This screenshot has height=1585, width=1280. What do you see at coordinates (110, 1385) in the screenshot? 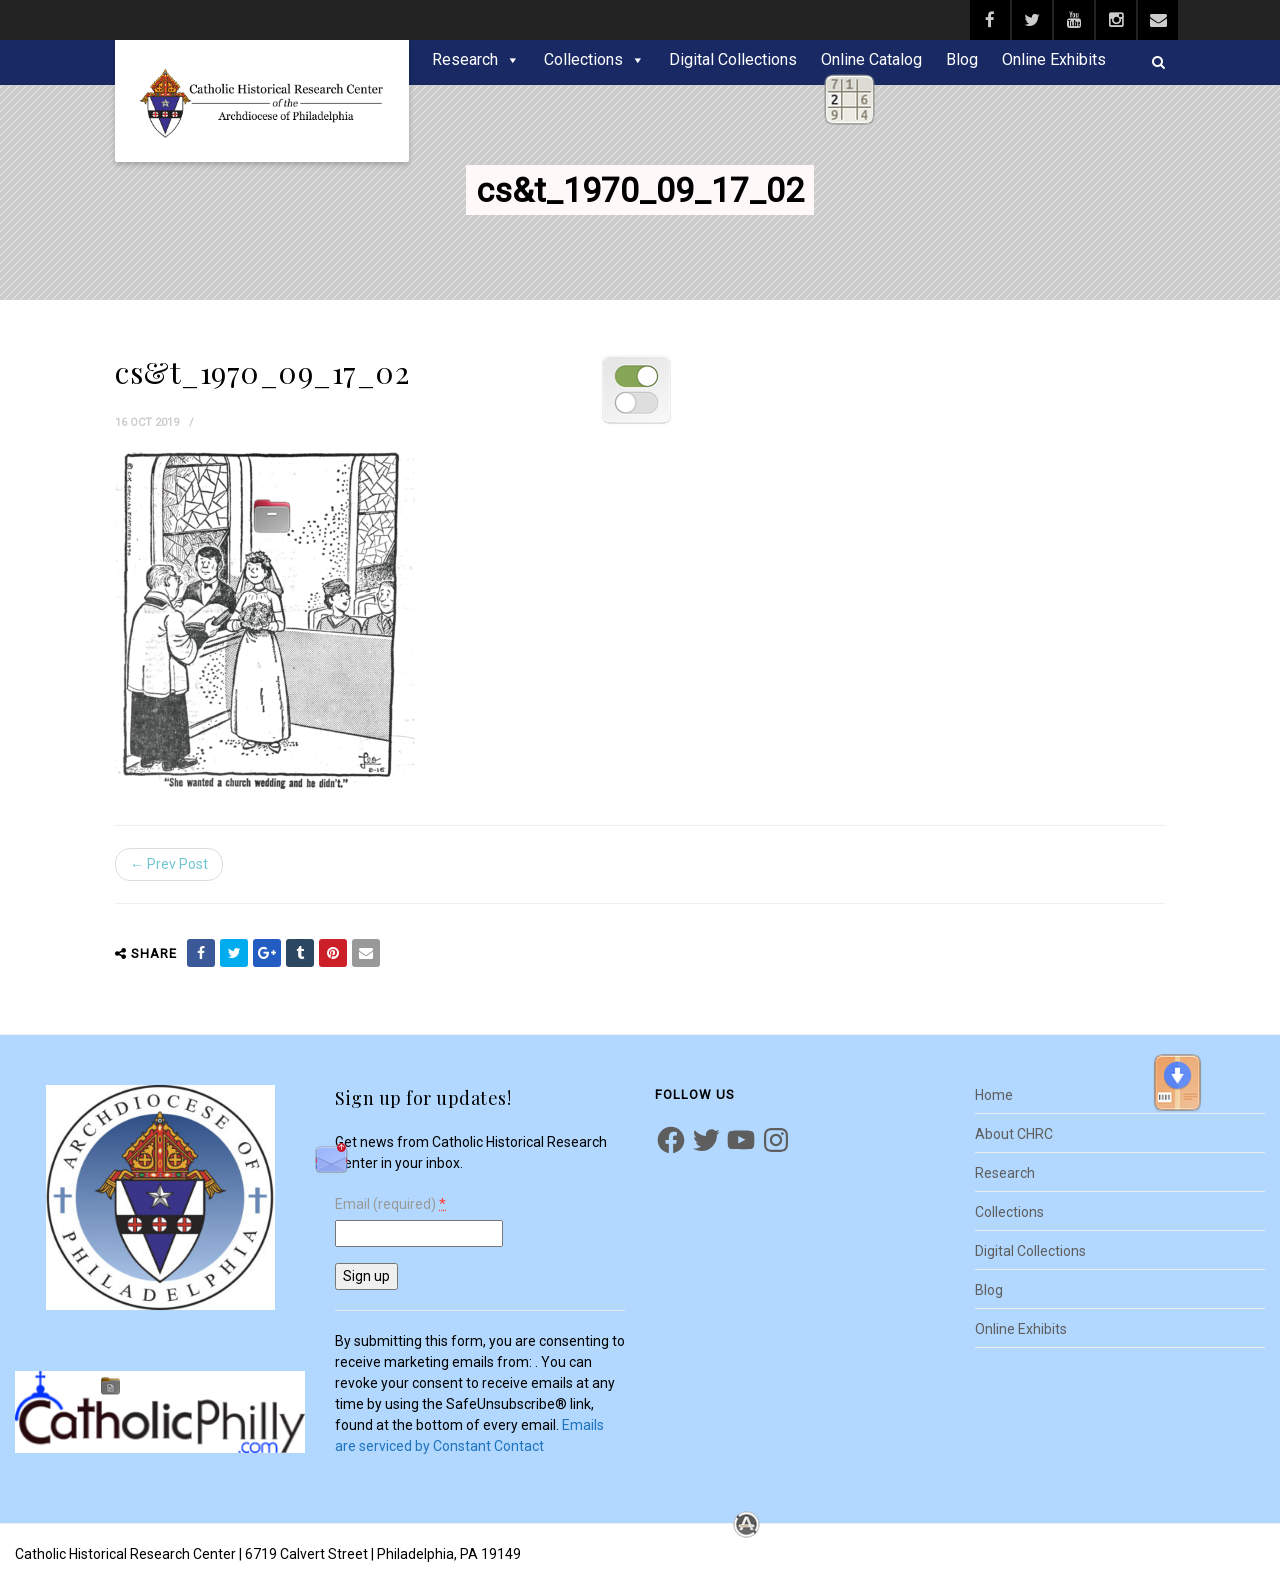
I see `open your documents folder` at bounding box center [110, 1385].